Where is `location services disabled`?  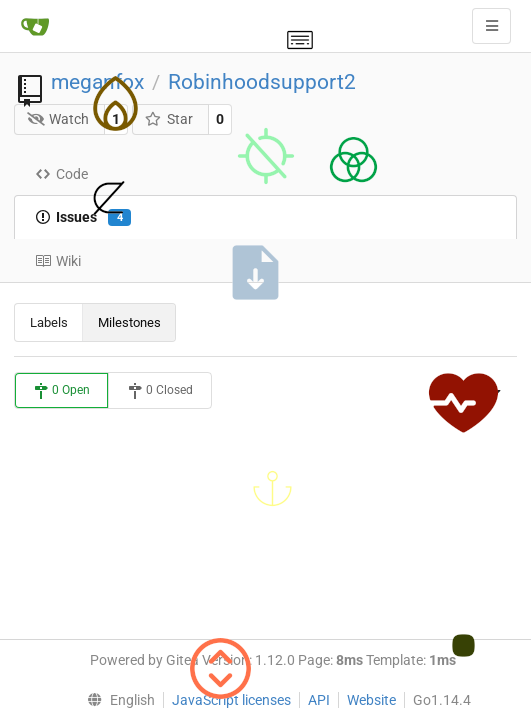 location services disabled is located at coordinates (266, 156).